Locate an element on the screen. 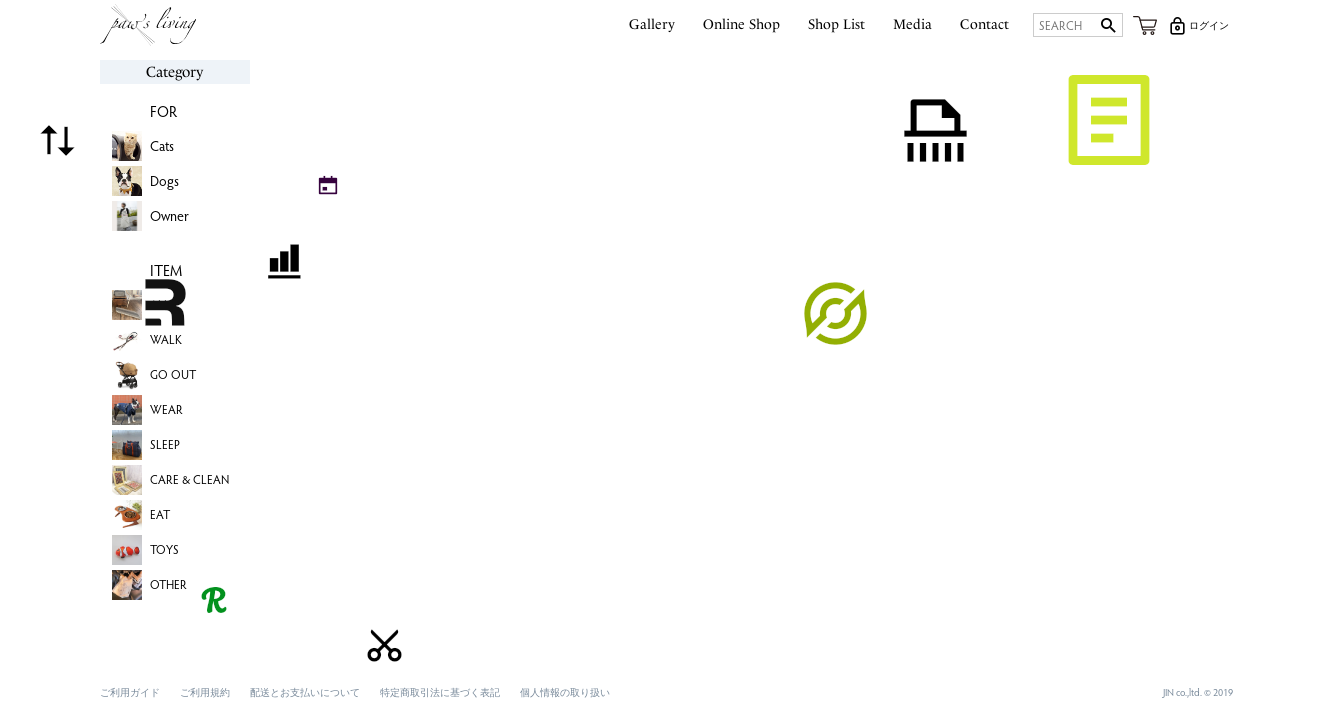  sort items in ascending or descending order is located at coordinates (57, 140).